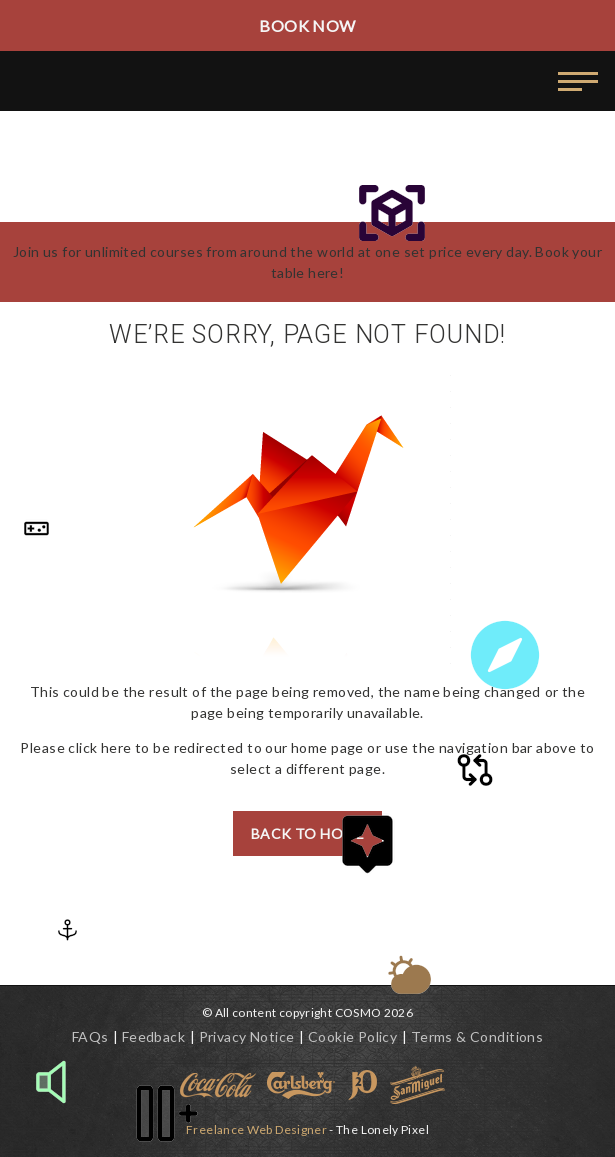 This screenshot has width=615, height=1157. I want to click on speaker with no audio output, so click(59, 1082).